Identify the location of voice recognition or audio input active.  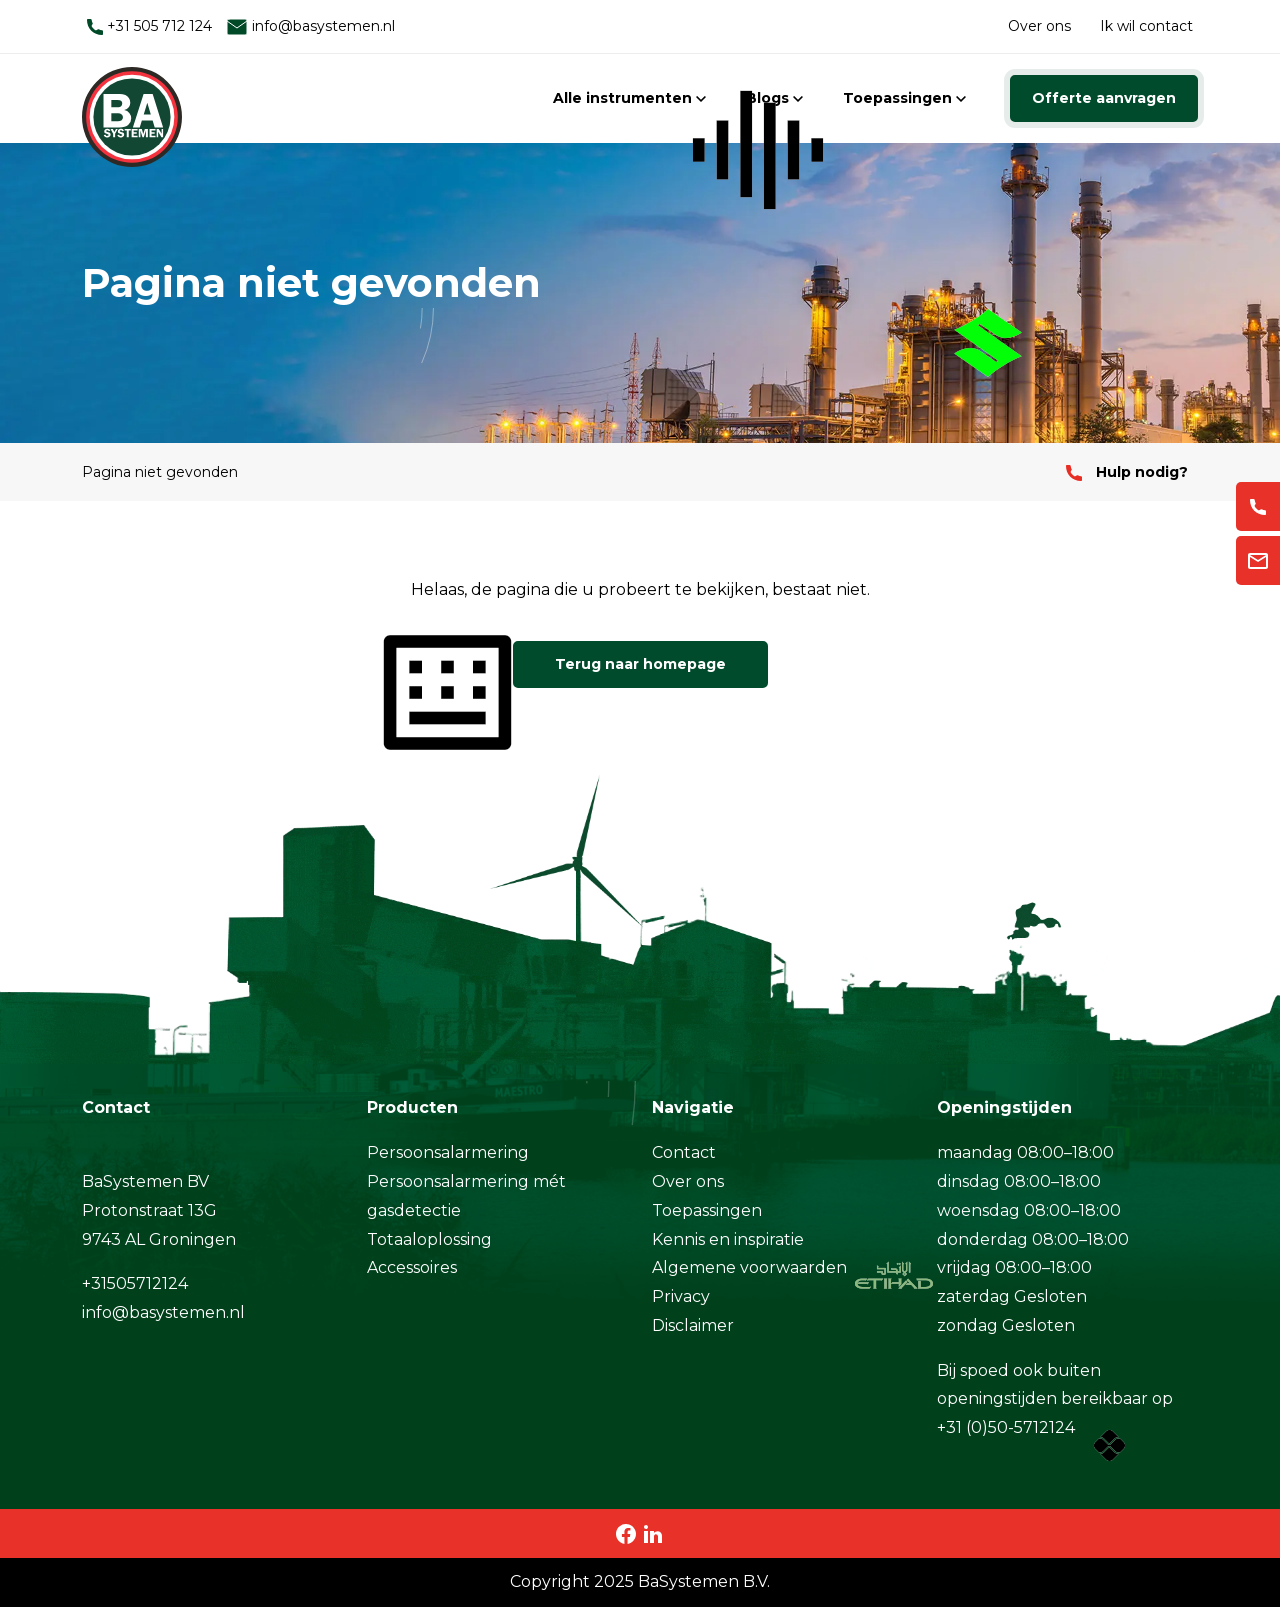
(758, 150).